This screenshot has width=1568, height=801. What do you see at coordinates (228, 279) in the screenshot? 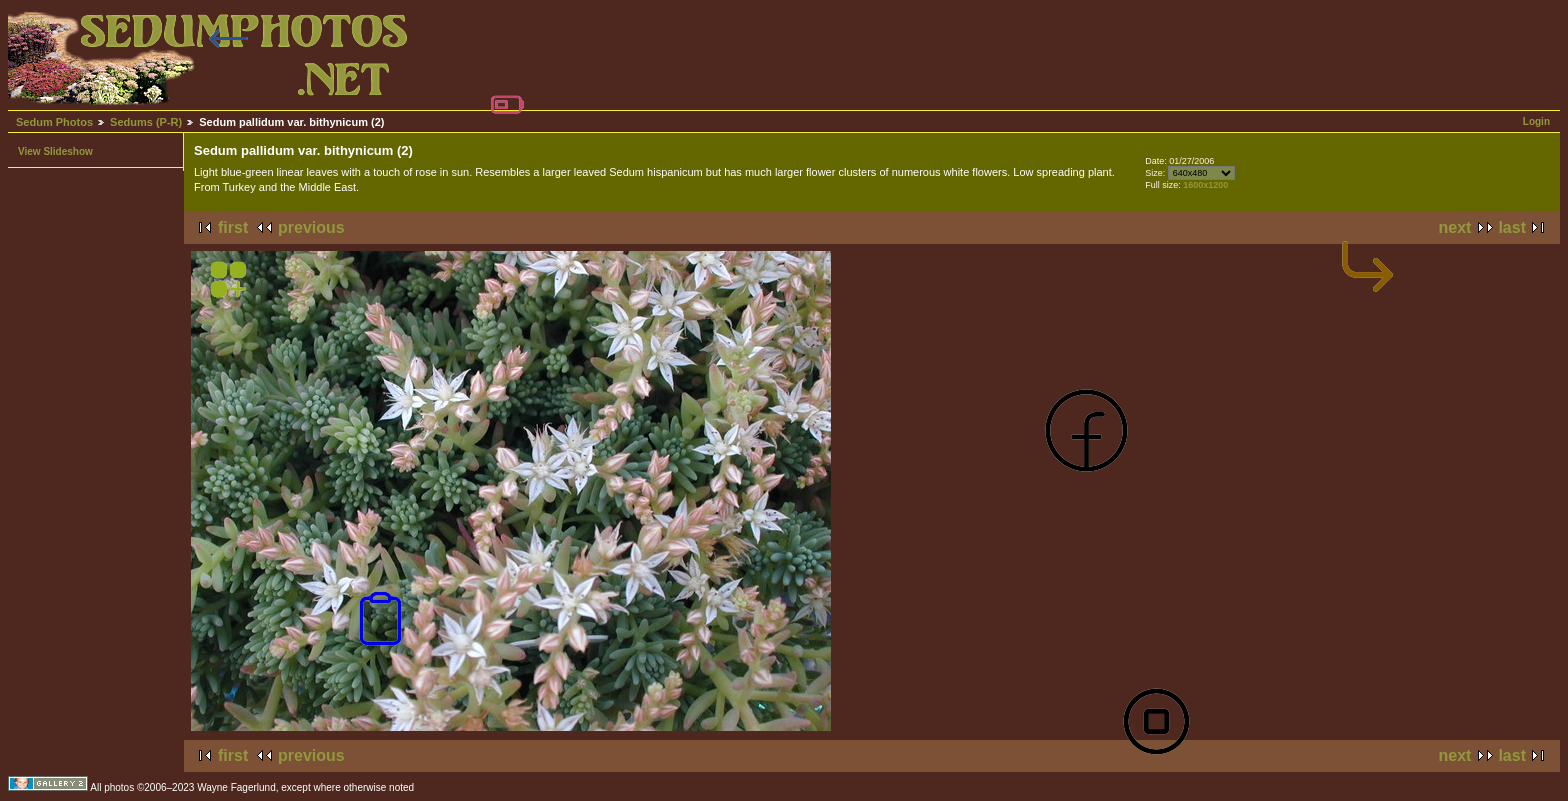
I see `add a new widget or module` at bounding box center [228, 279].